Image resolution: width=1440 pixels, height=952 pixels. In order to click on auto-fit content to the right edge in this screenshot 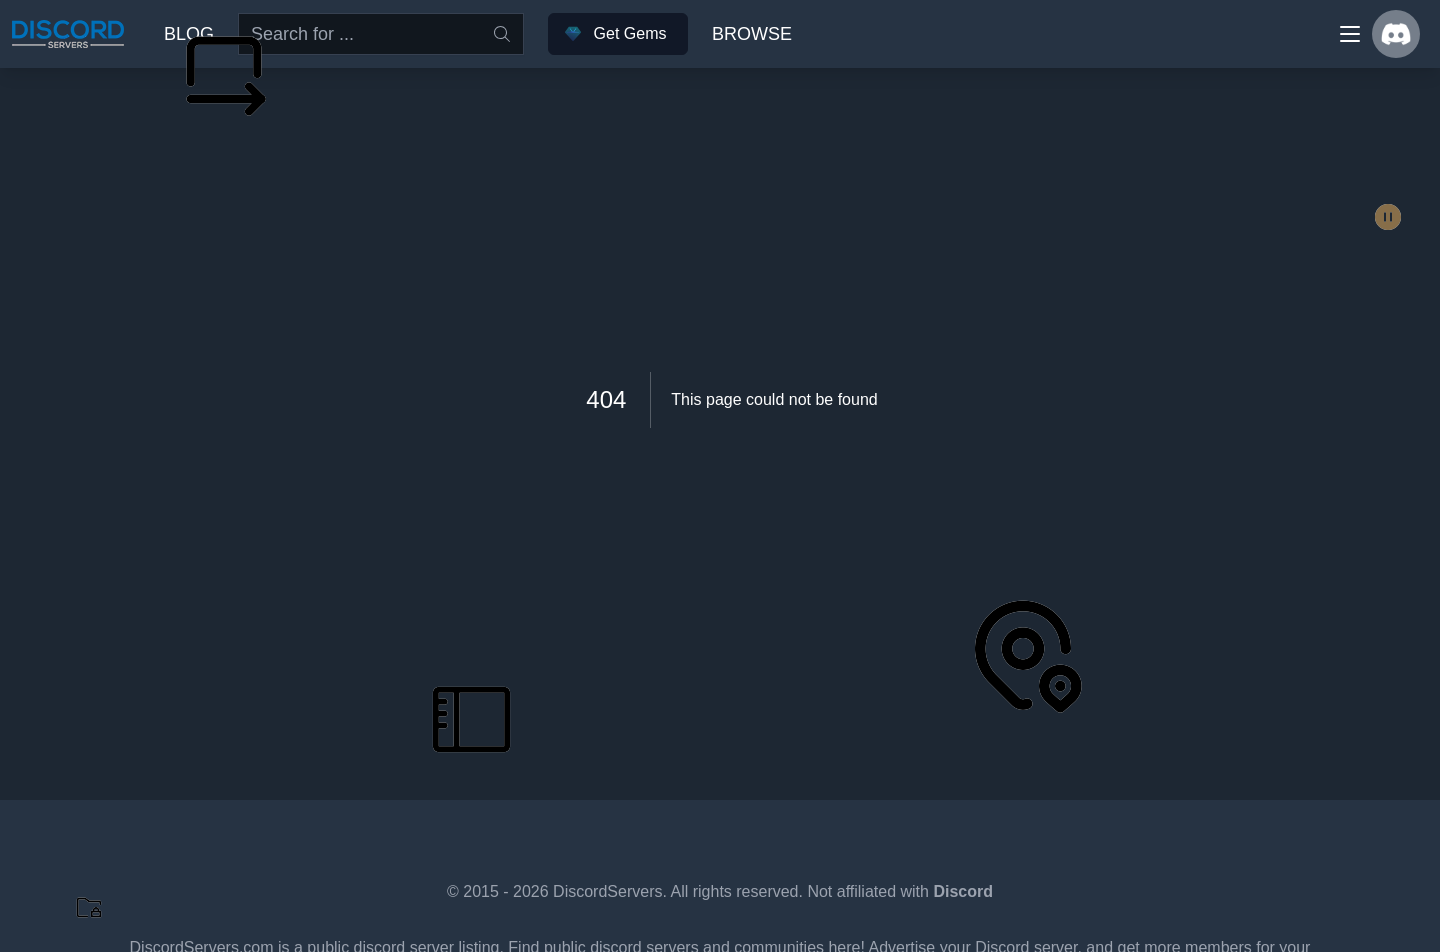, I will do `click(224, 74)`.